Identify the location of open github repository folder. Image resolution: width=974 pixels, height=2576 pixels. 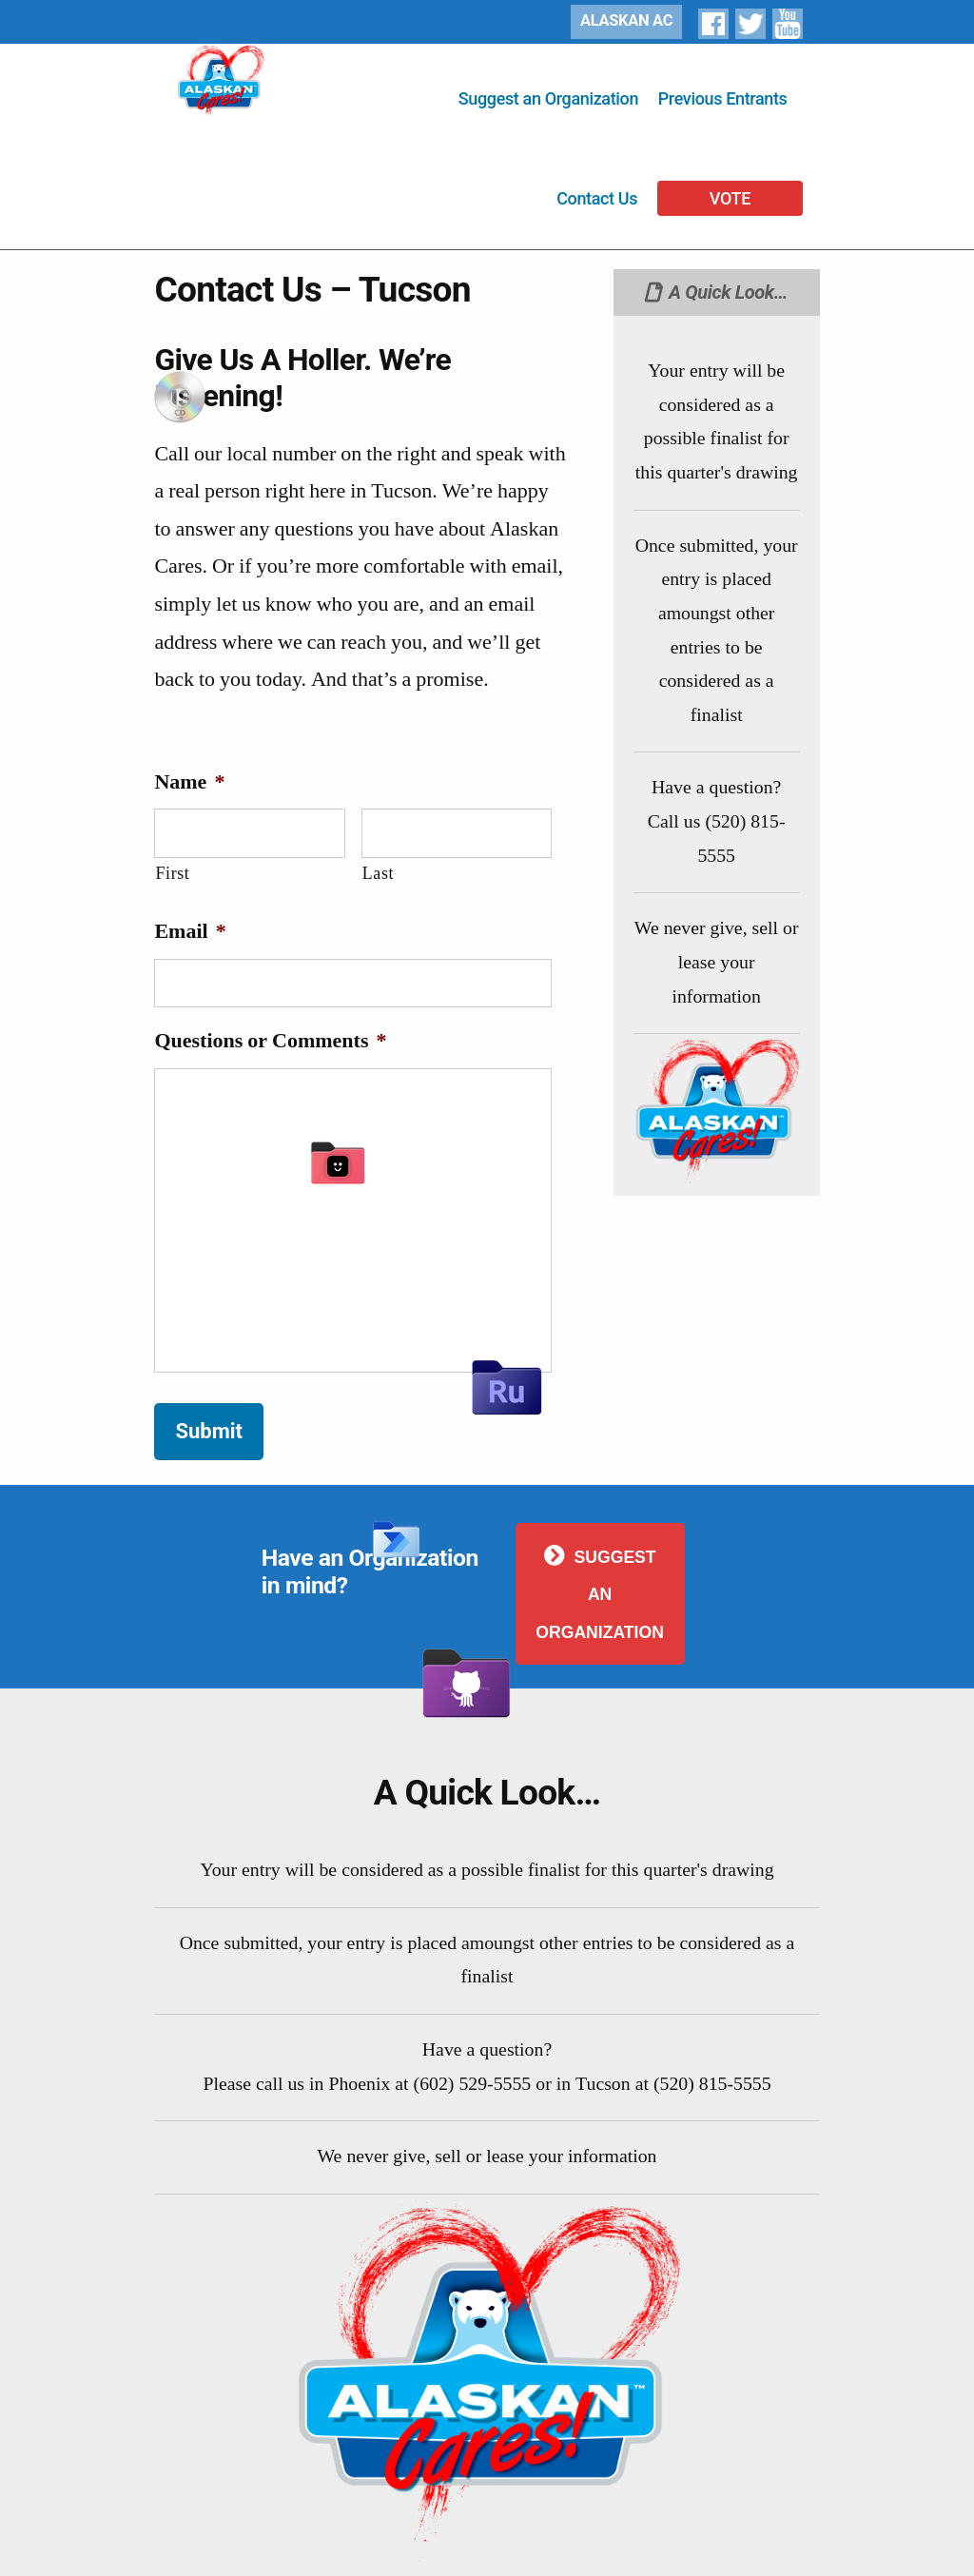
(466, 1686).